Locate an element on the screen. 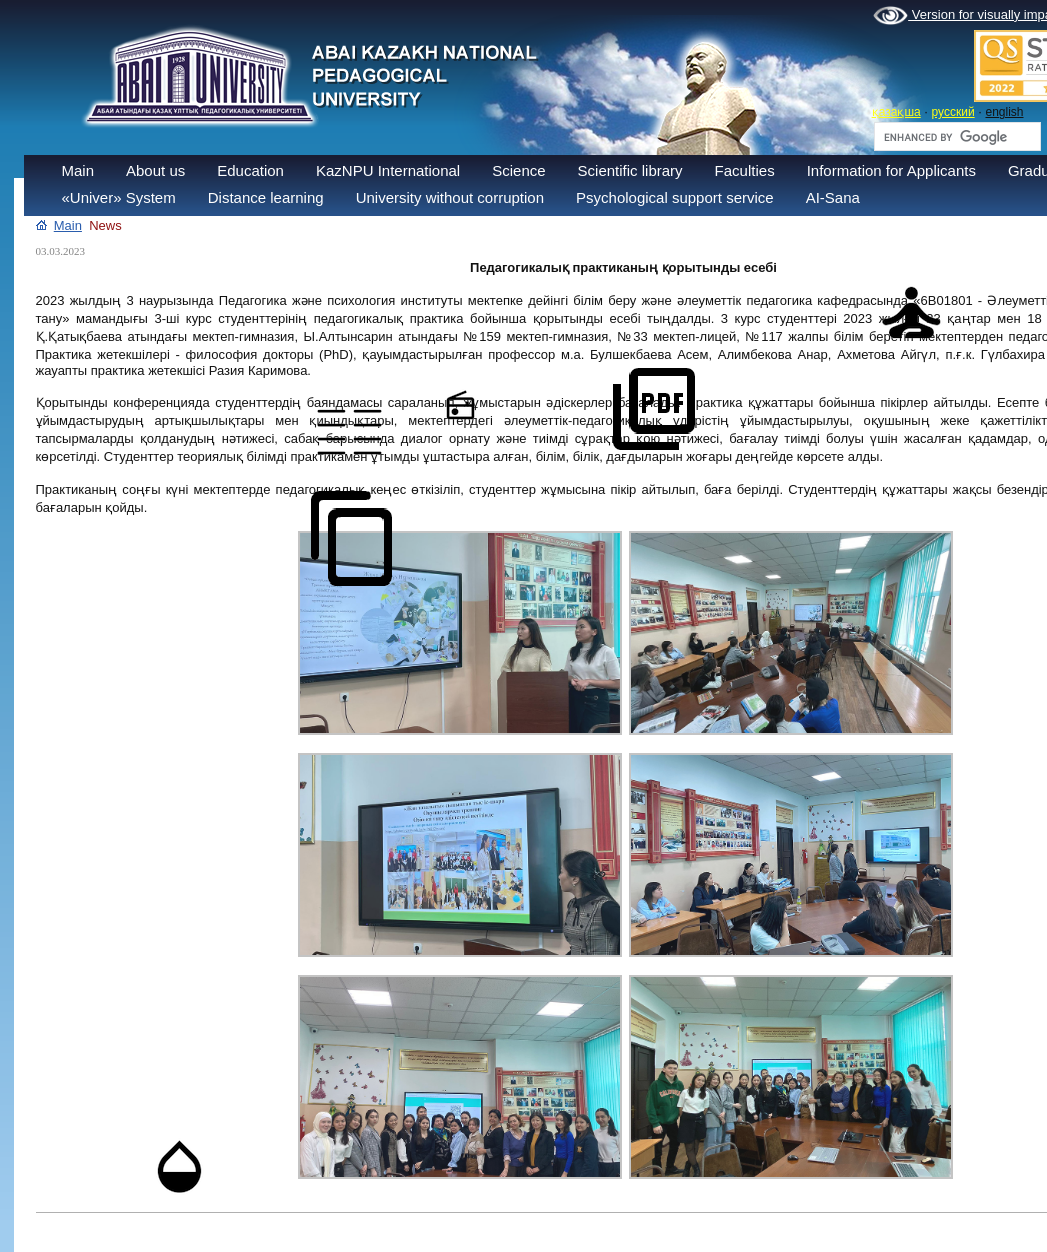 This screenshot has height=1252, width=1047. switch to multi-column text layout is located at coordinates (349, 433).